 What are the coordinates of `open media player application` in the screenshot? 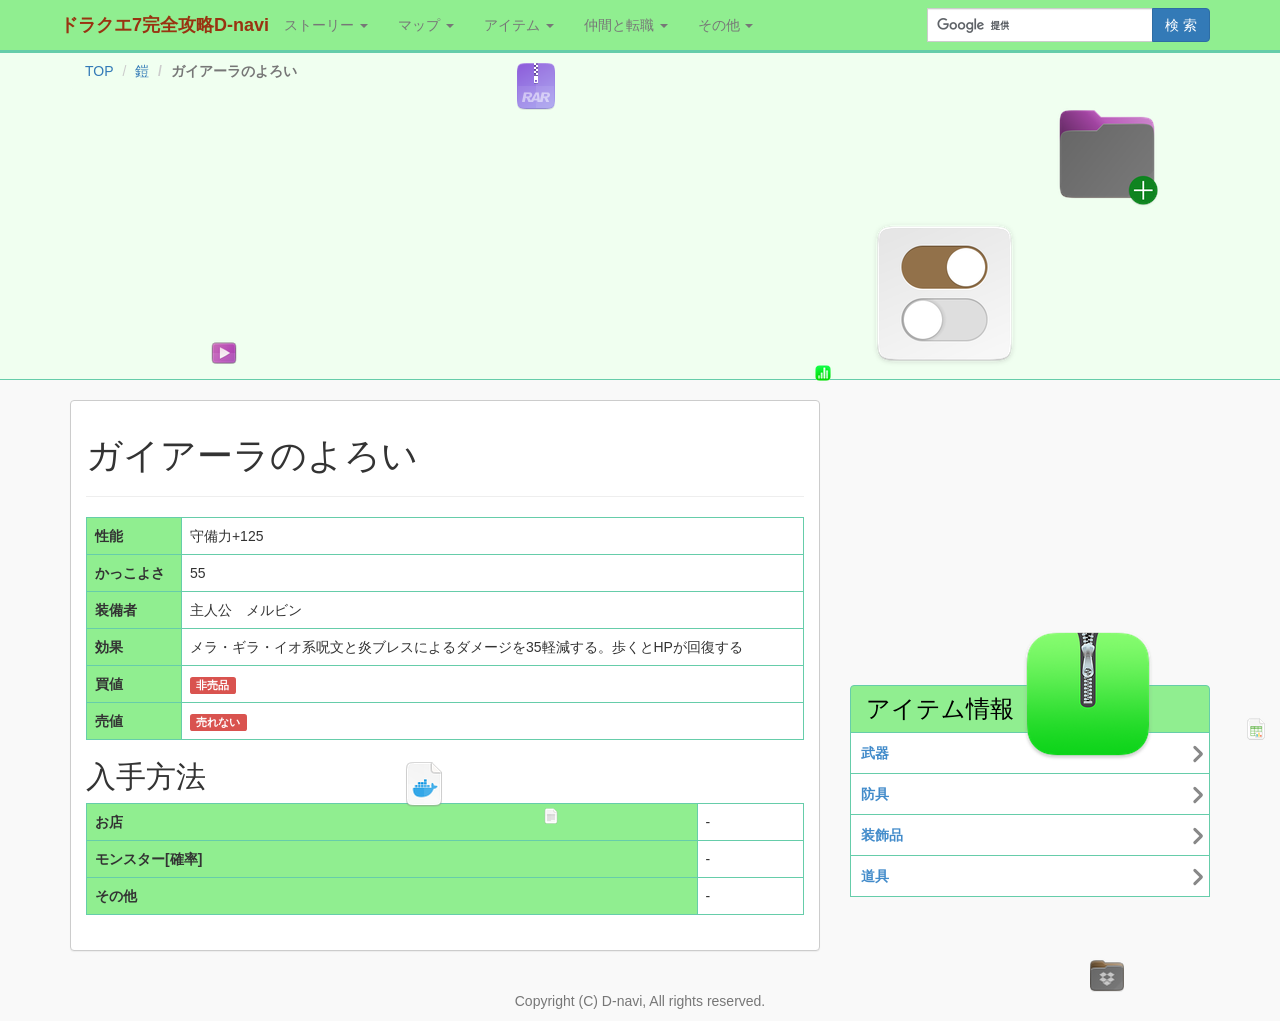 It's located at (224, 353).